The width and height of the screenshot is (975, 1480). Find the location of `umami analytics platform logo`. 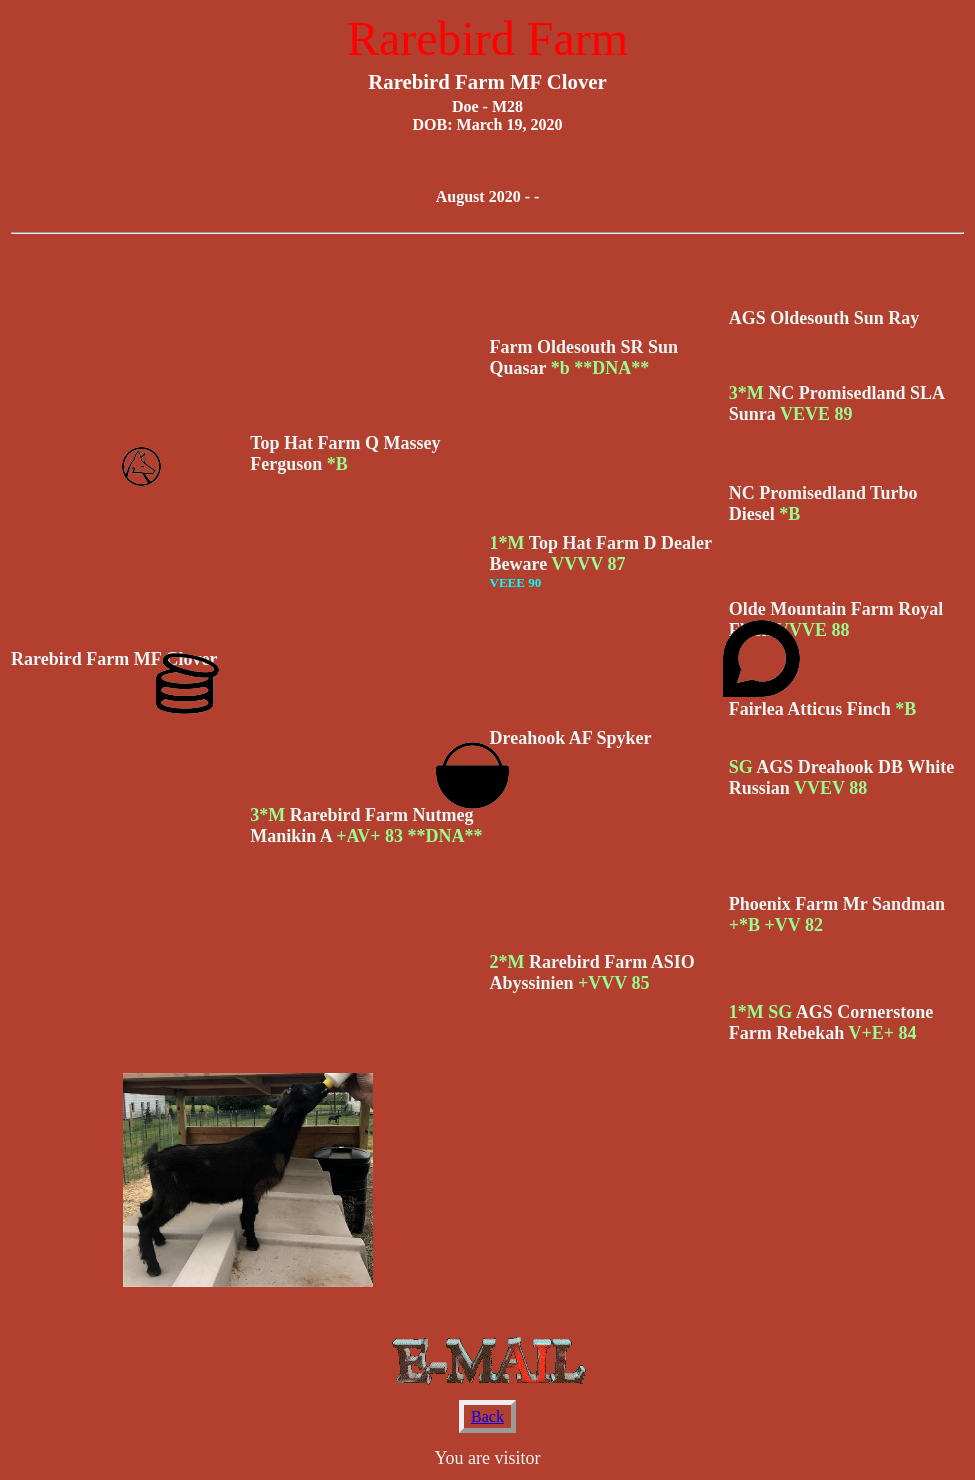

umami analytics platform logo is located at coordinates (472, 775).